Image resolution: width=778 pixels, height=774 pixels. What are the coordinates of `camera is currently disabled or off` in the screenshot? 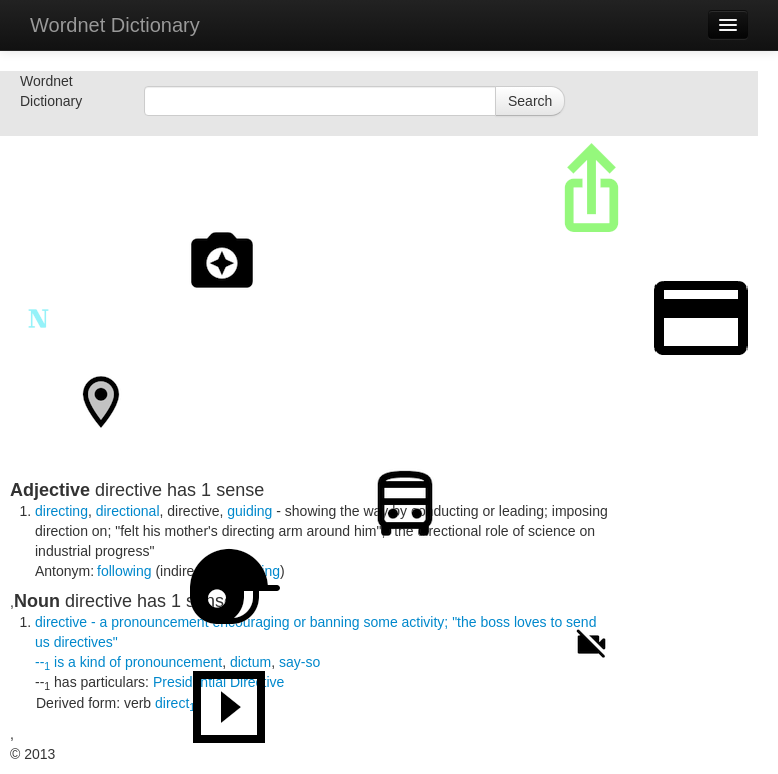 It's located at (591, 644).